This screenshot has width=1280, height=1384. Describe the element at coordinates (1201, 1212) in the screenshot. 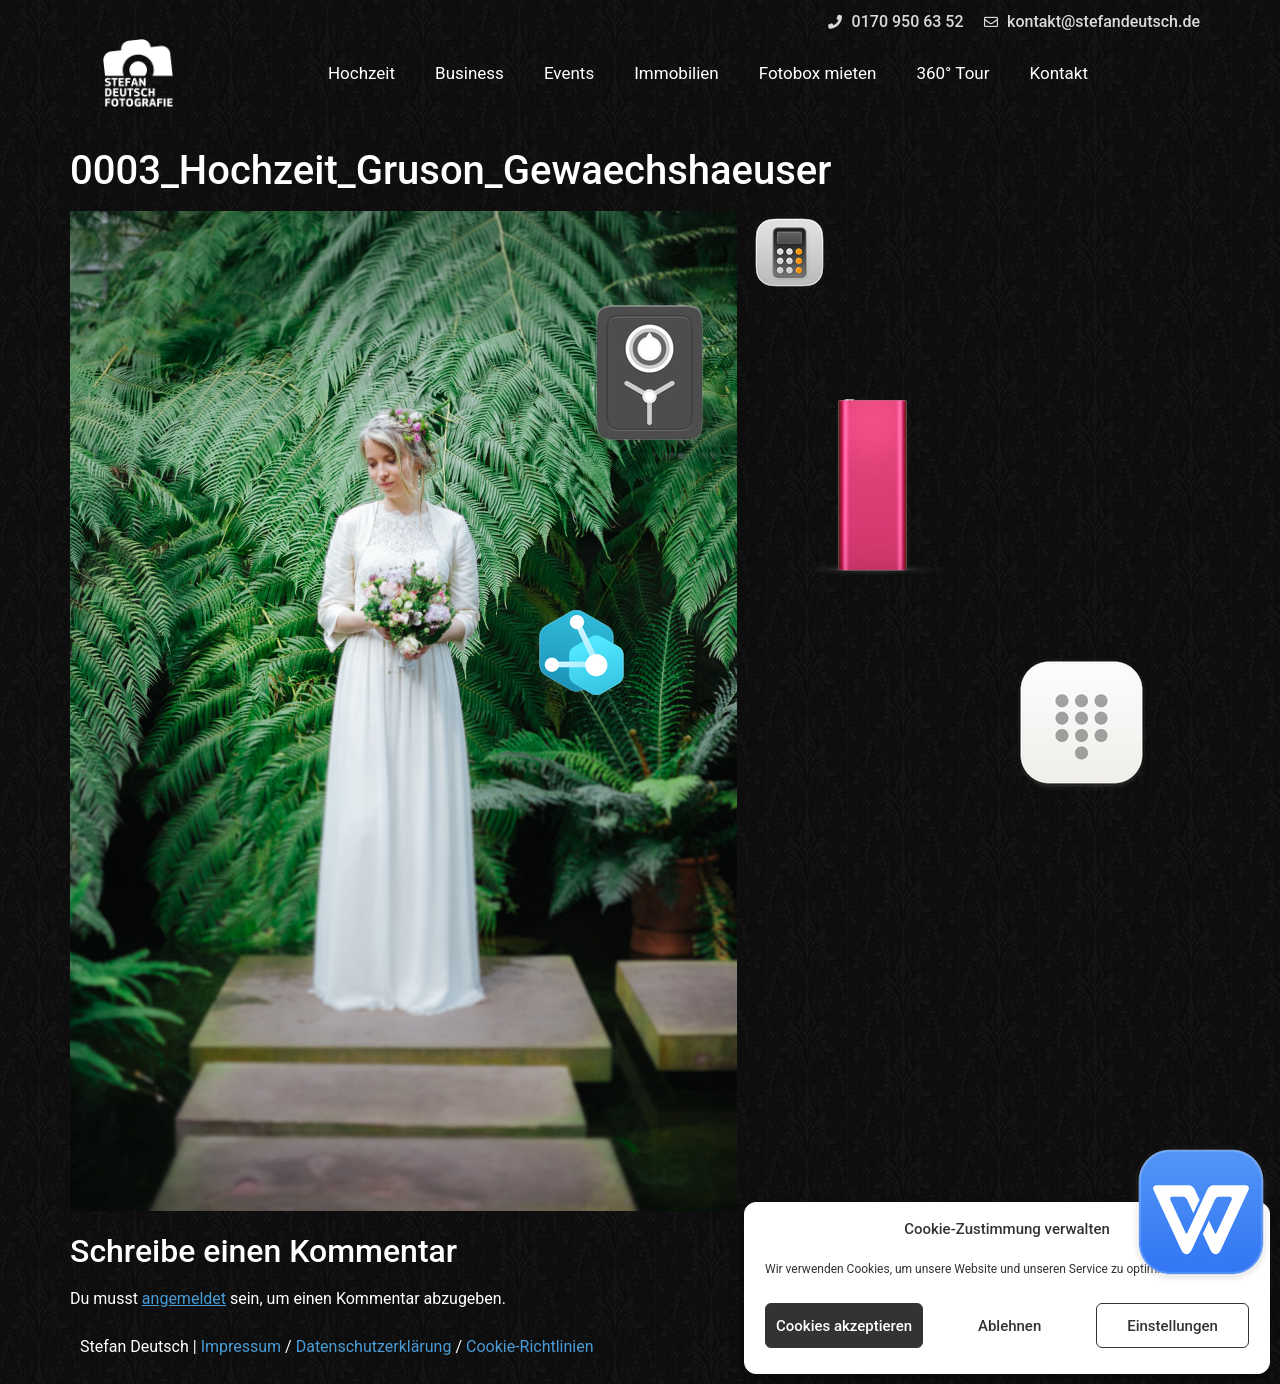

I see `open WPS Office application` at that location.